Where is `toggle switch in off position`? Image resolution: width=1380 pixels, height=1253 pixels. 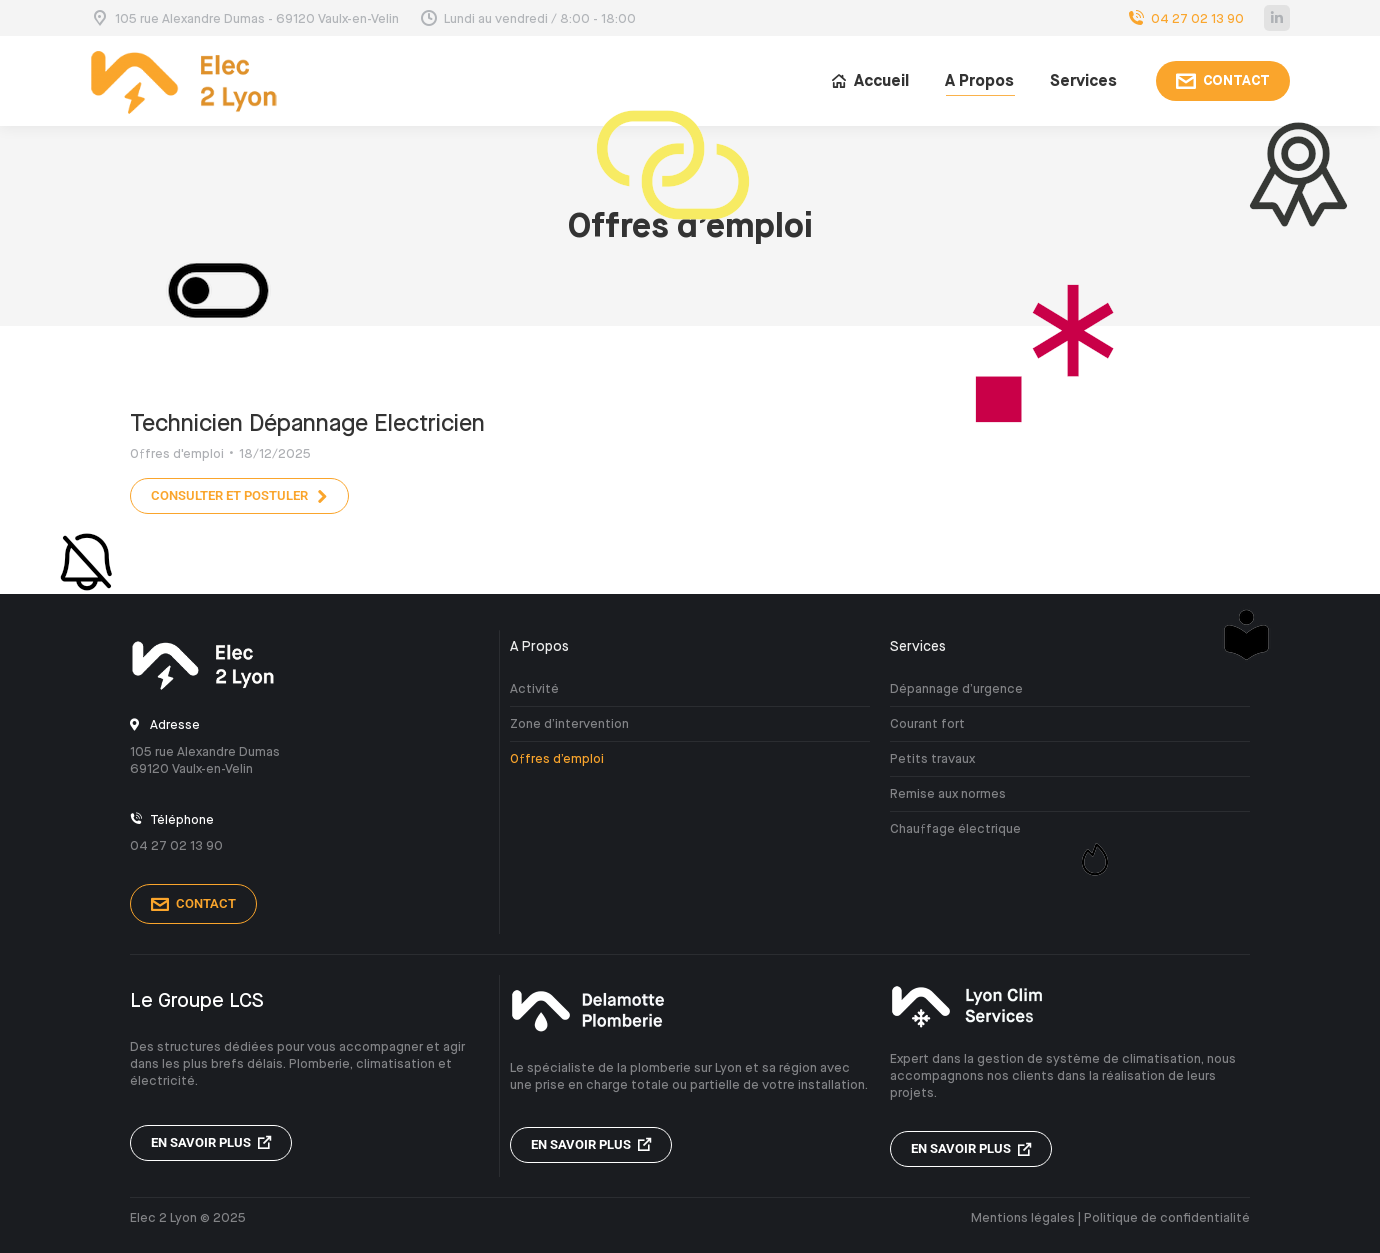
toggle switch in off position is located at coordinates (218, 290).